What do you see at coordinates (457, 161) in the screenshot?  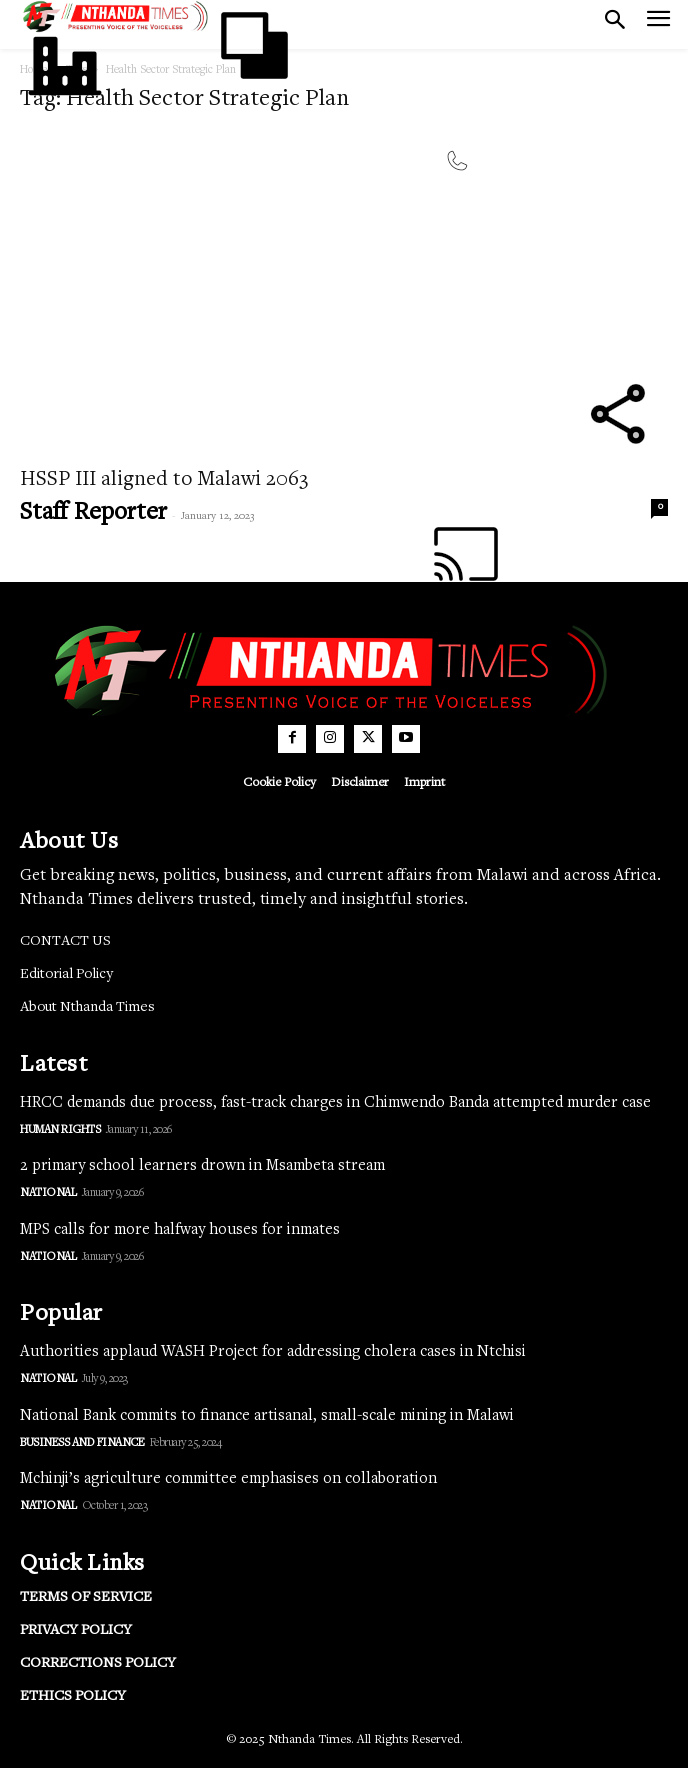 I see `make a phone call` at bounding box center [457, 161].